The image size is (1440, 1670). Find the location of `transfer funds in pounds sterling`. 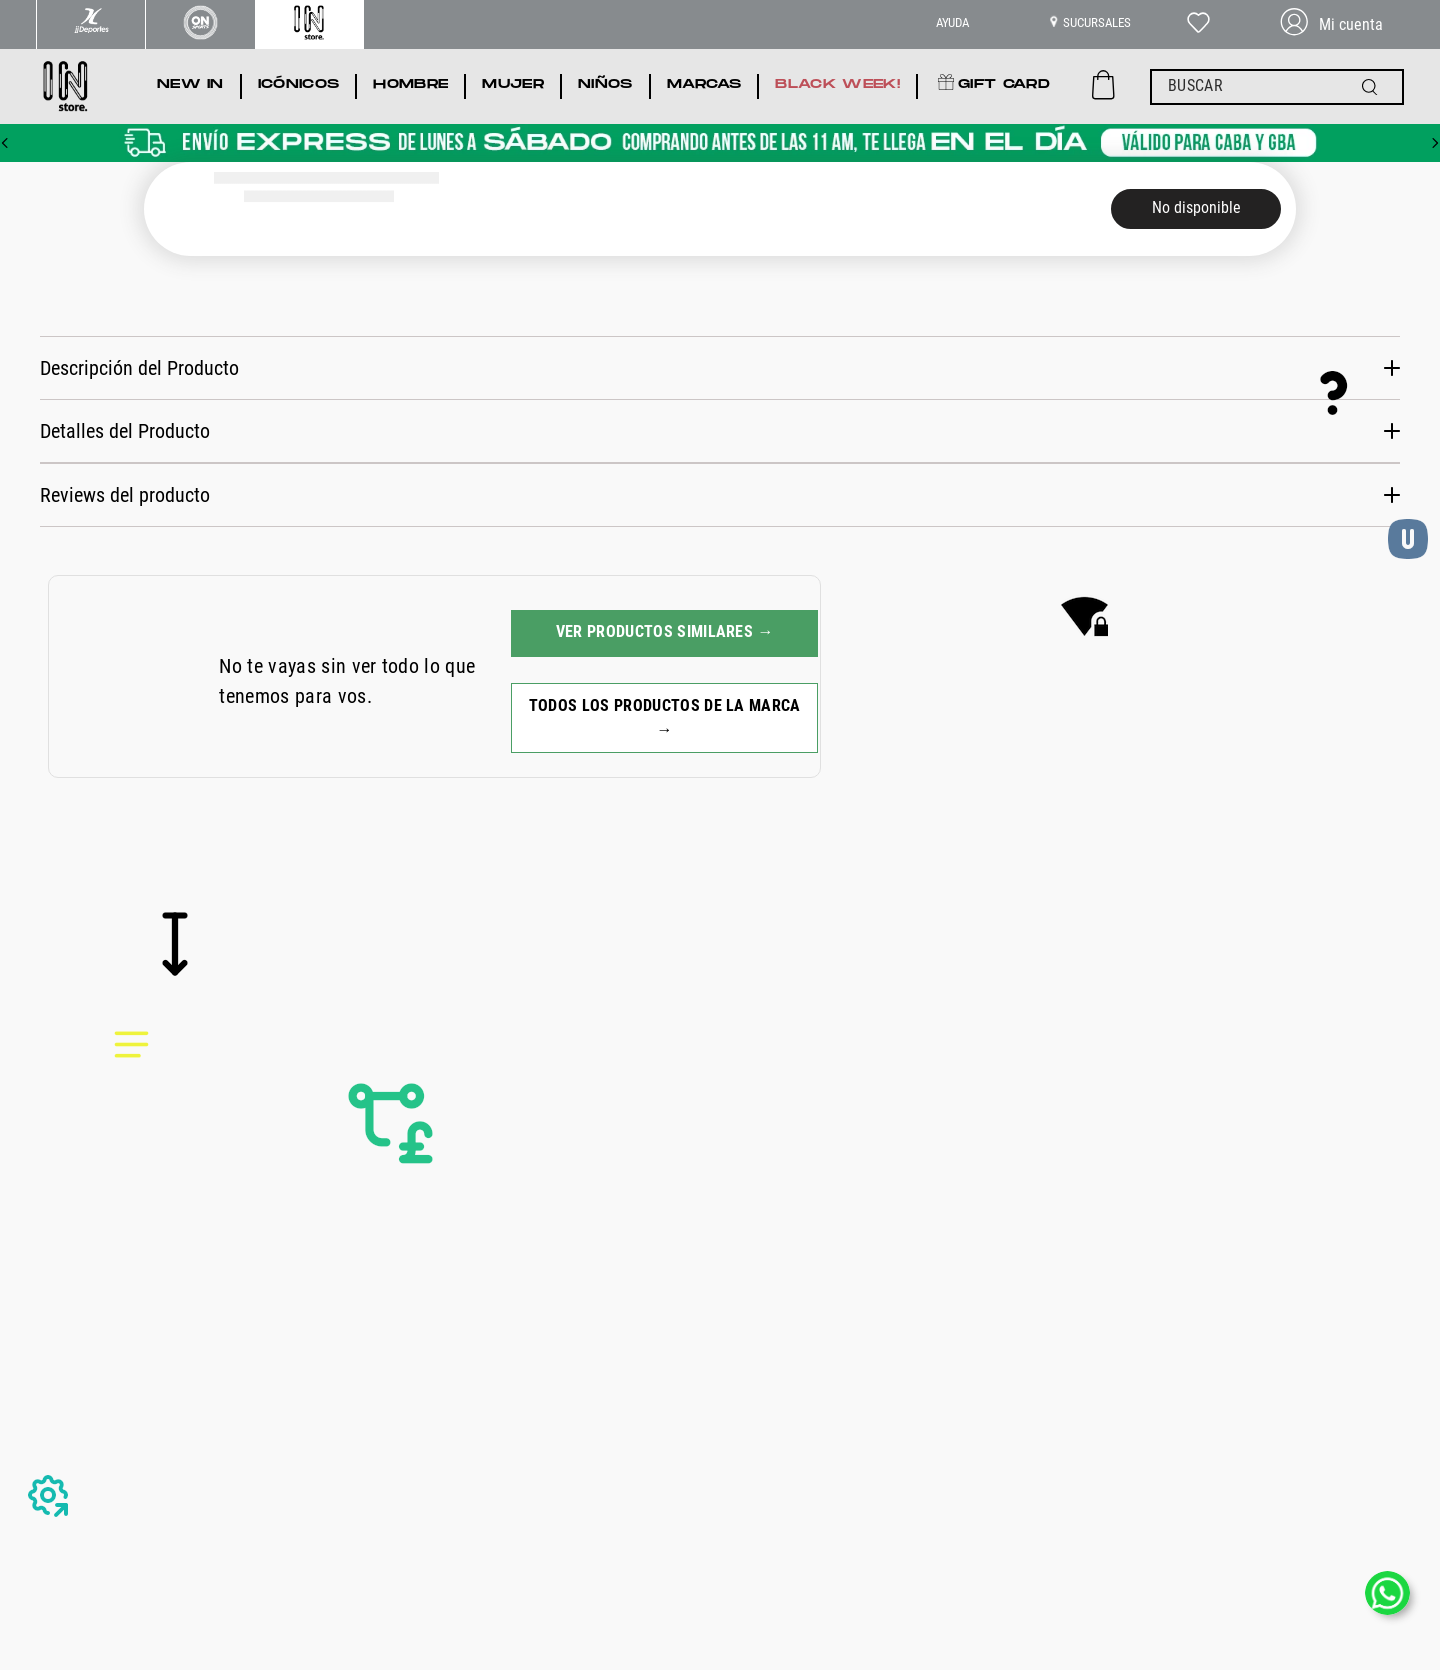

transfer funds in pounds sterling is located at coordinates (390, 1125).